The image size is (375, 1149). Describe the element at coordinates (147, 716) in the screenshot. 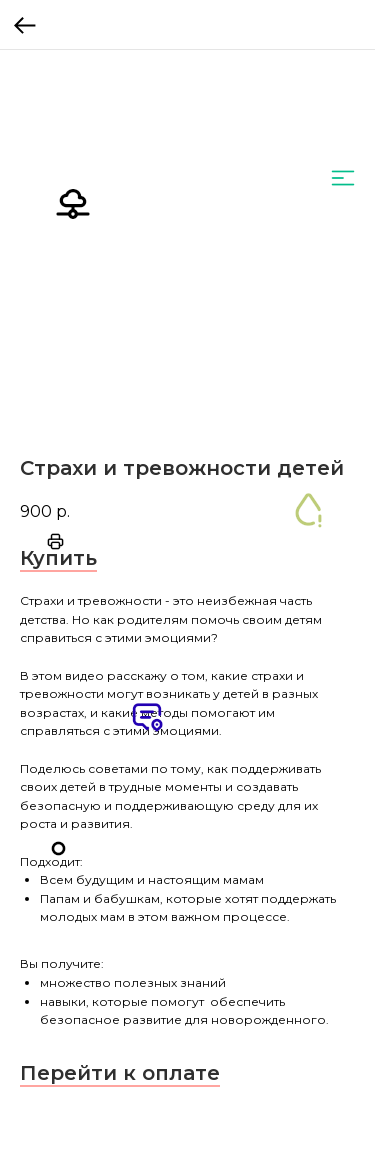

I see `pin a message to a specific location` at that location.